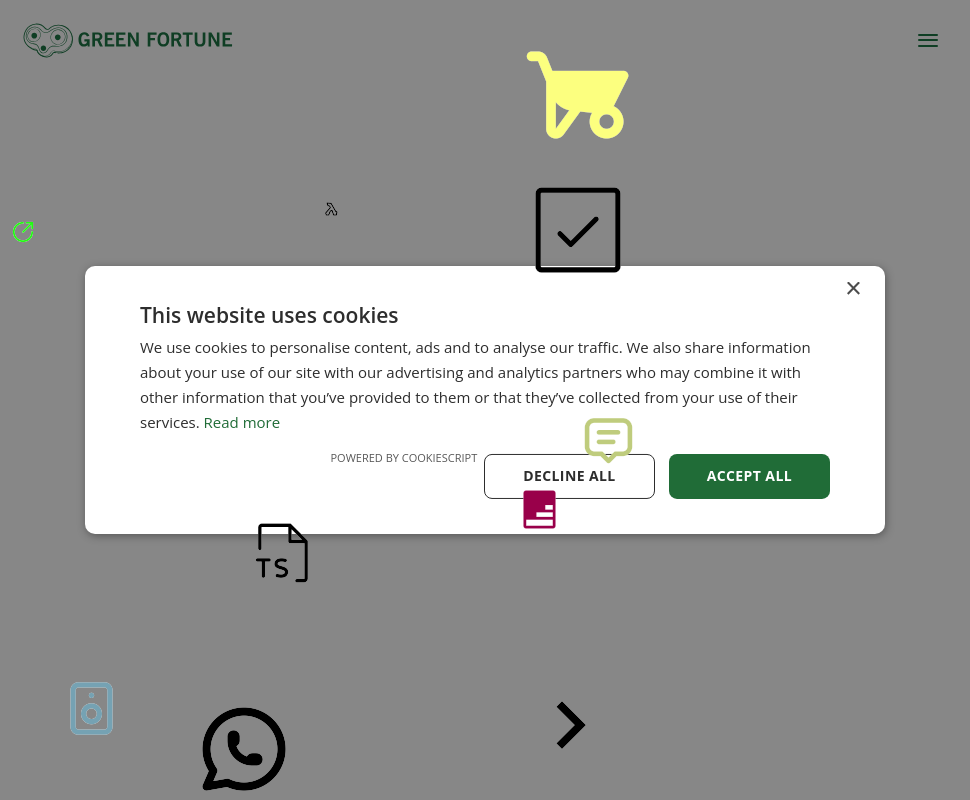 The width and height of the screenshot is (970, 800). Describe the element at coordinates (91, 708) in the screenshot. I see `adjust speaker or audio output settings` at that location.